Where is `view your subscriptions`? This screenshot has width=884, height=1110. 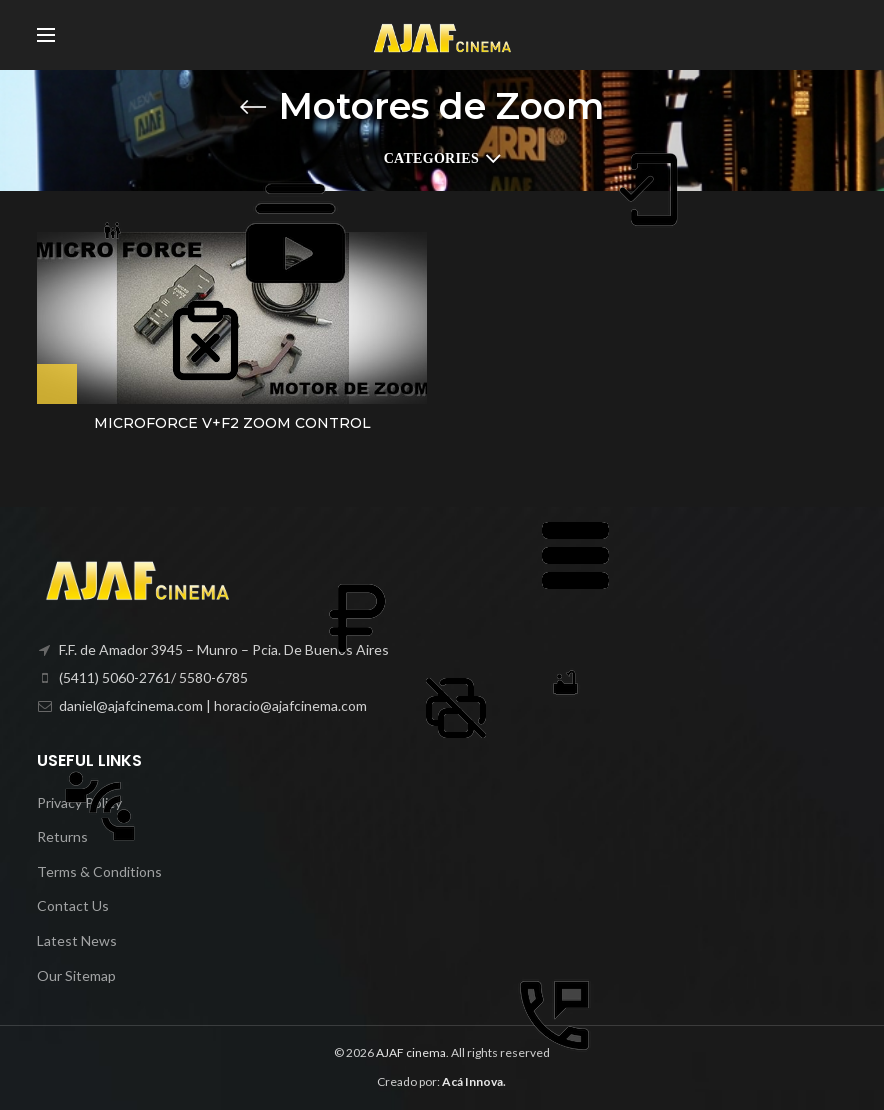 view your subscriptions is located at coordinates (295, 233).